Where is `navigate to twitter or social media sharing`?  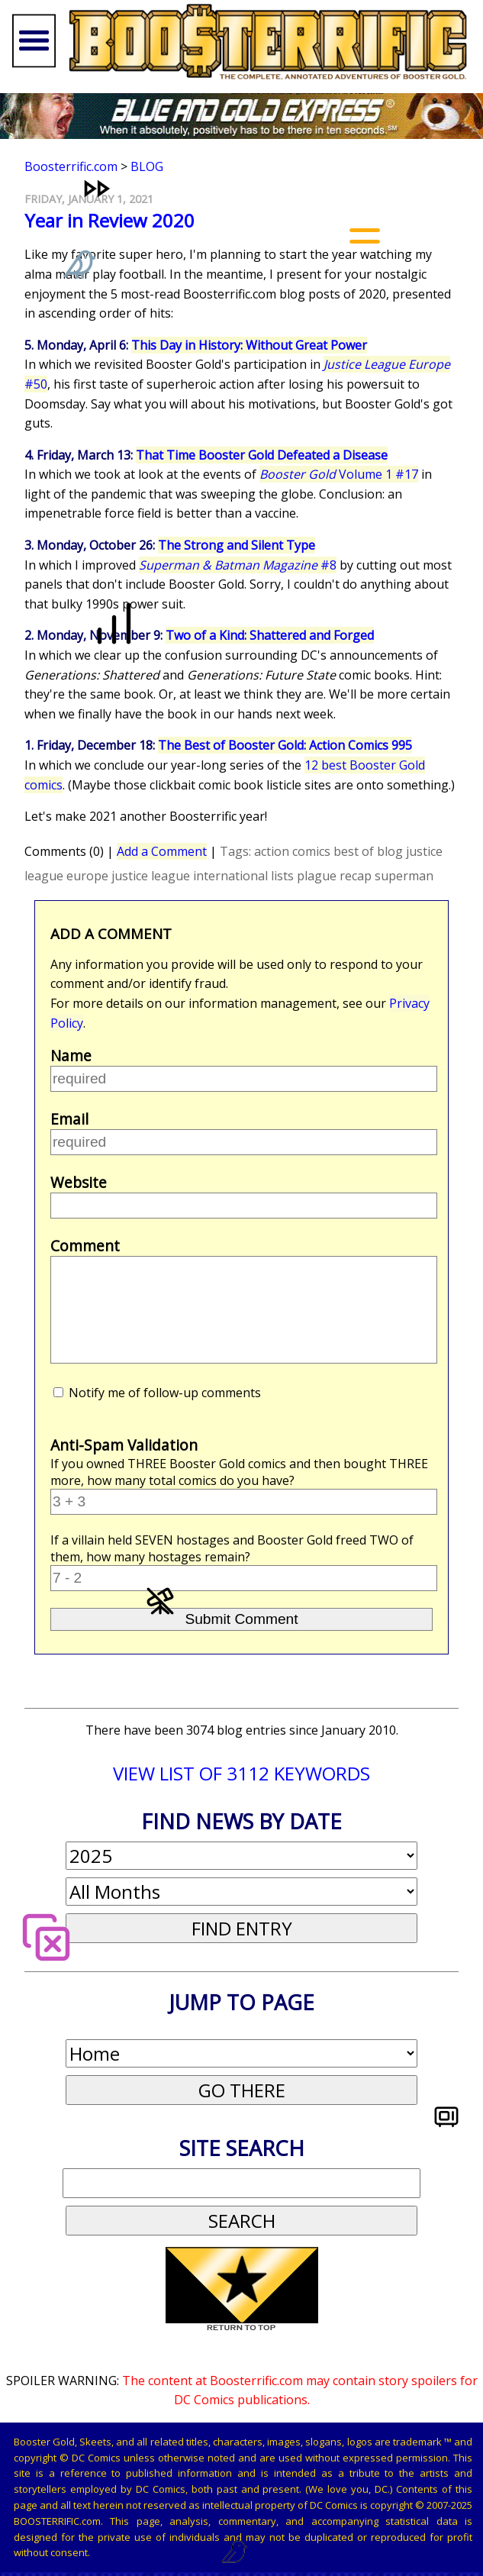
navigate to twitter or social media sharing is located at coordinates (235, 2552).